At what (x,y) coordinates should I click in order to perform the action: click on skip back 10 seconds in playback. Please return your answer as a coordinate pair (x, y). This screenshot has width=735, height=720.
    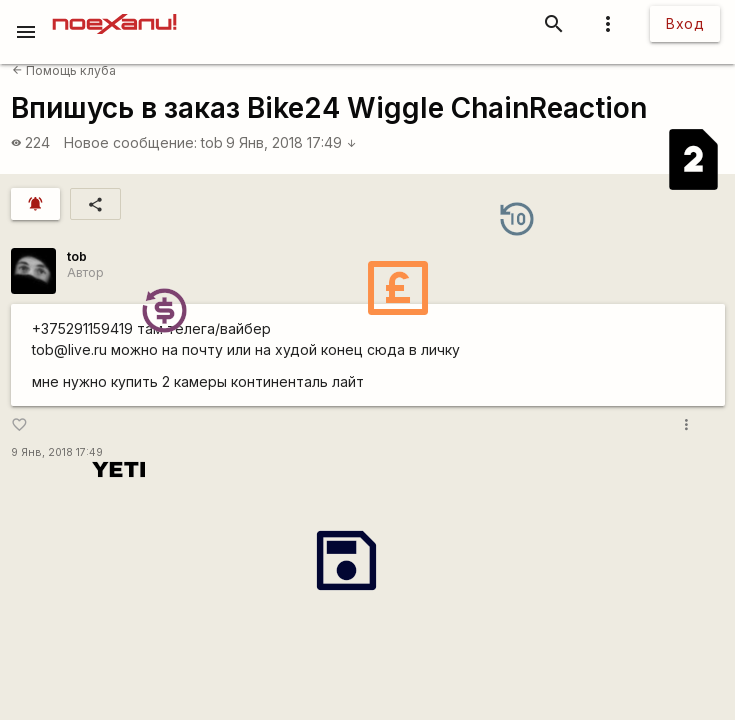
    Looking at the image, I should click on (517, 219).